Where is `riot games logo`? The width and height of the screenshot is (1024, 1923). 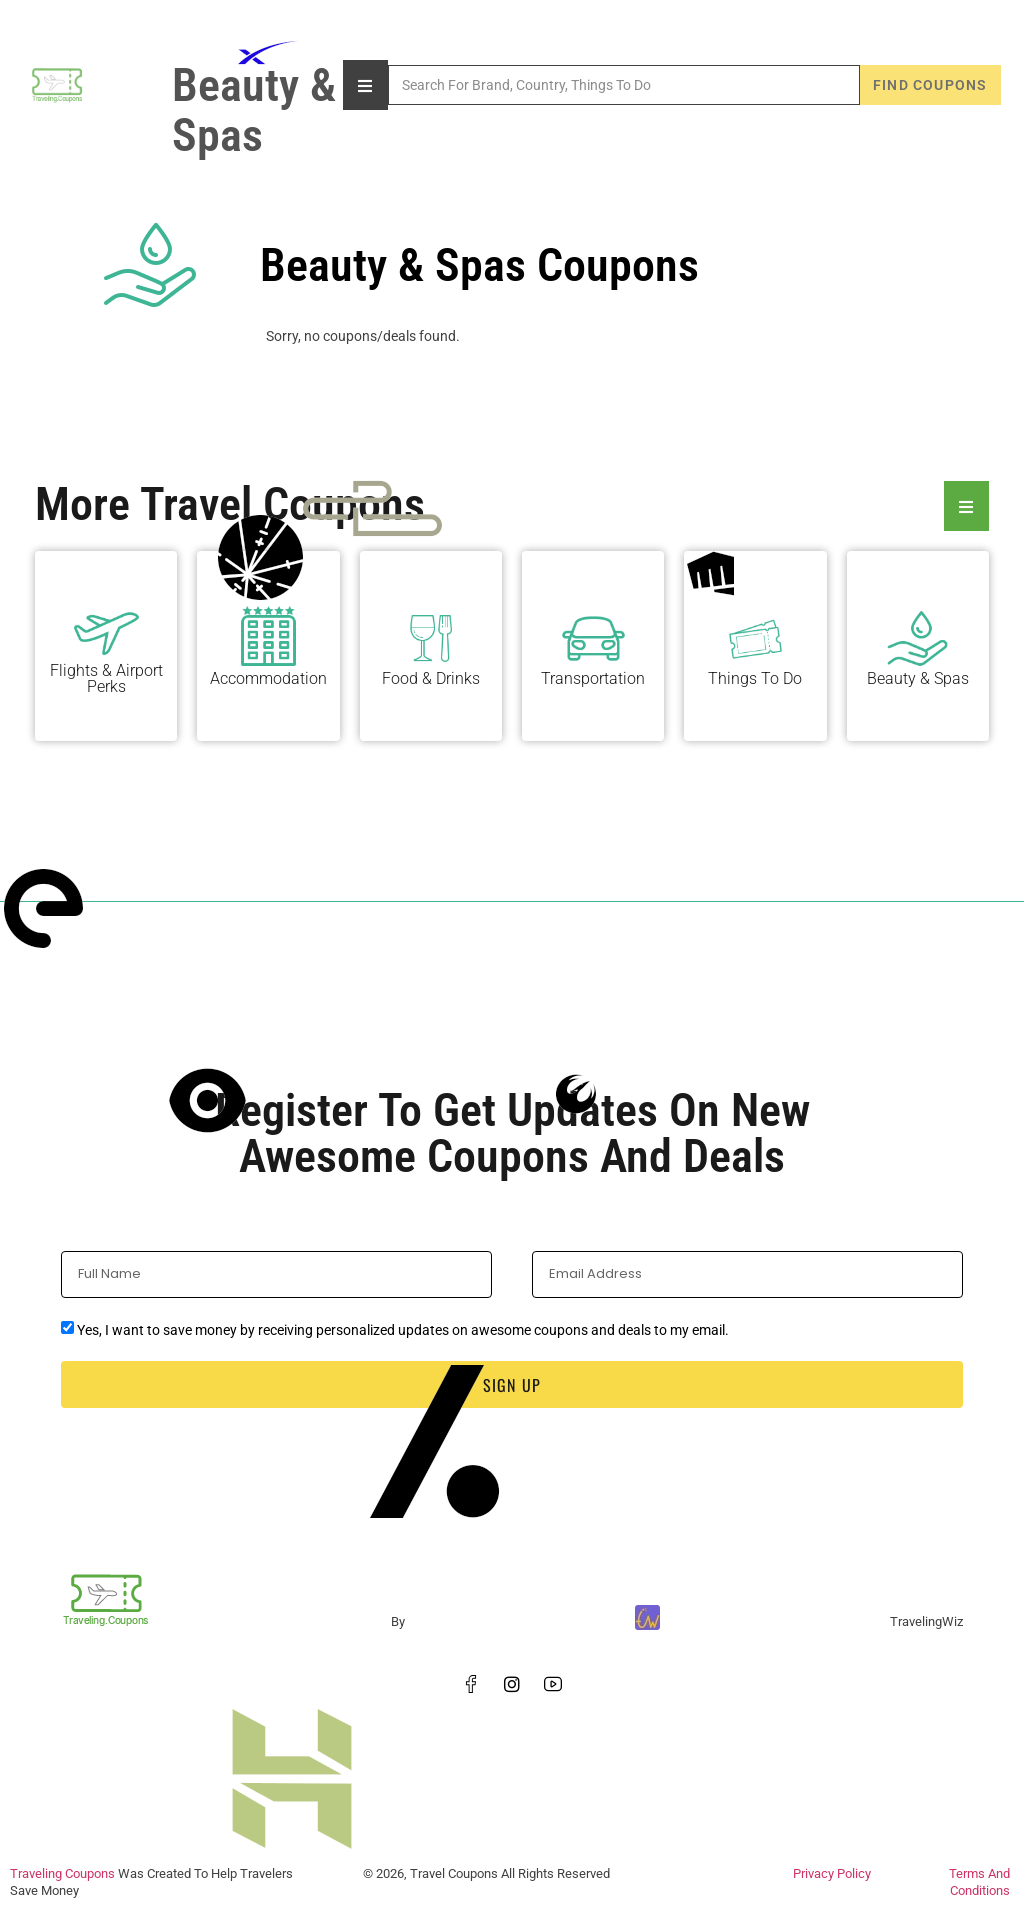 riot games logo is located at coordinates (710, 573).